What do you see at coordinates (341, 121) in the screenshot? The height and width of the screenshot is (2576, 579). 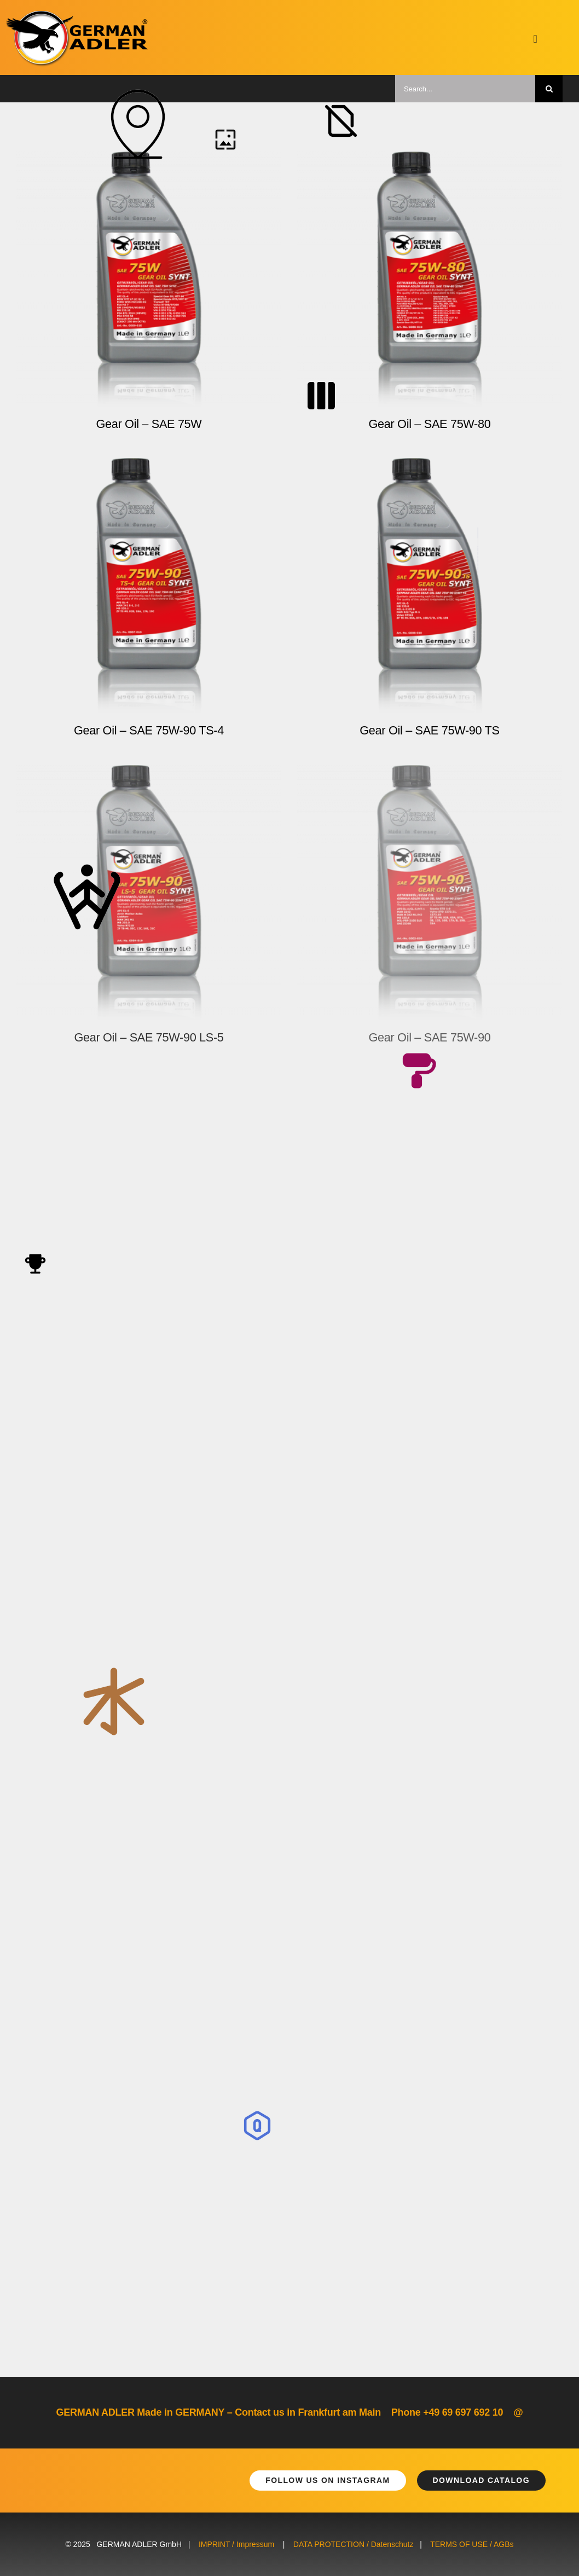 I see `file unavailable or inaccessible` at bounding box center [341, 121].